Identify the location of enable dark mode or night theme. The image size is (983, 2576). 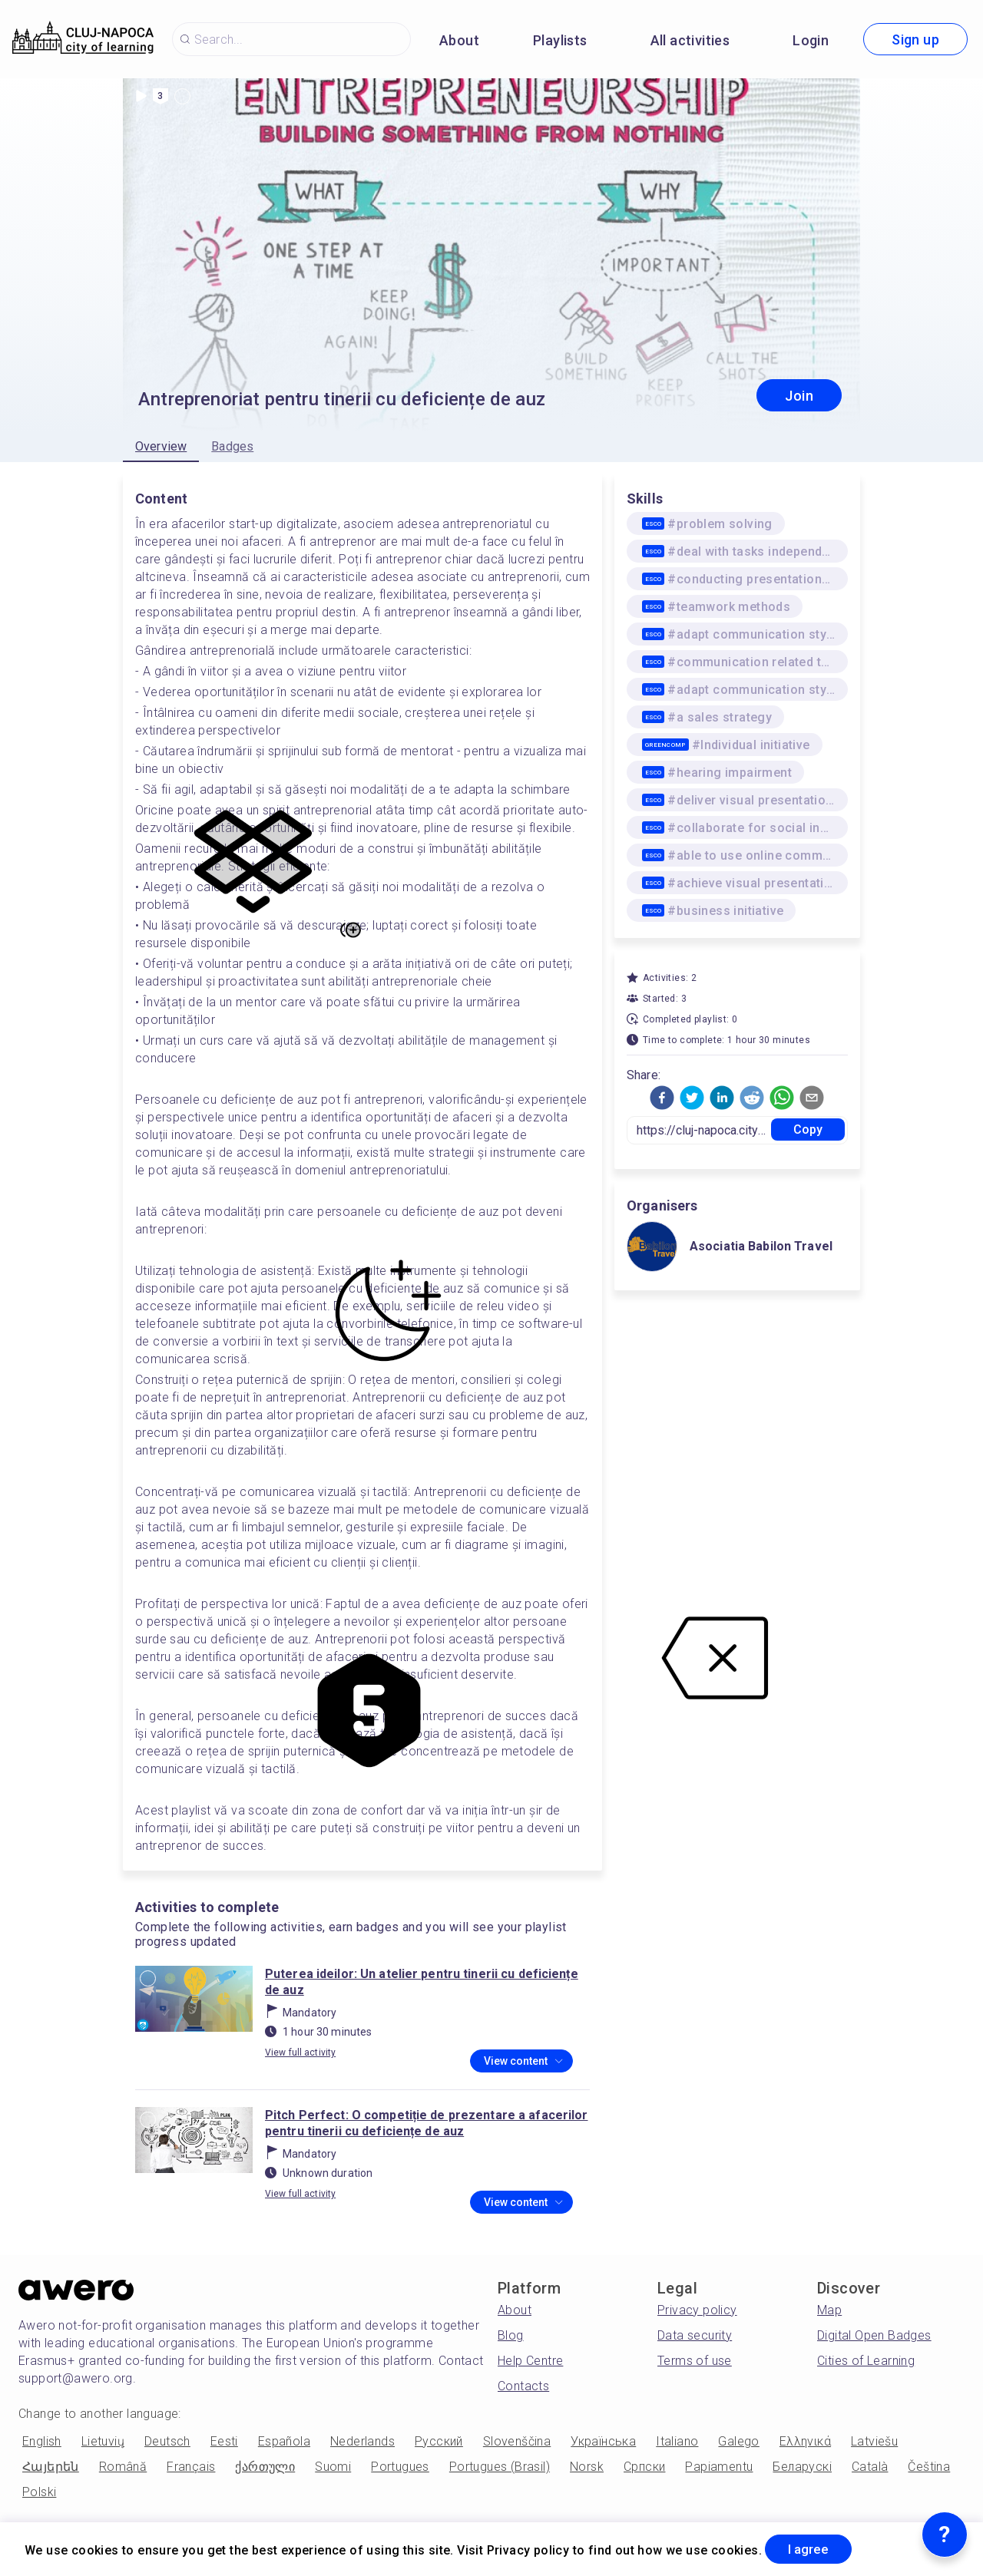
(384, 1313).